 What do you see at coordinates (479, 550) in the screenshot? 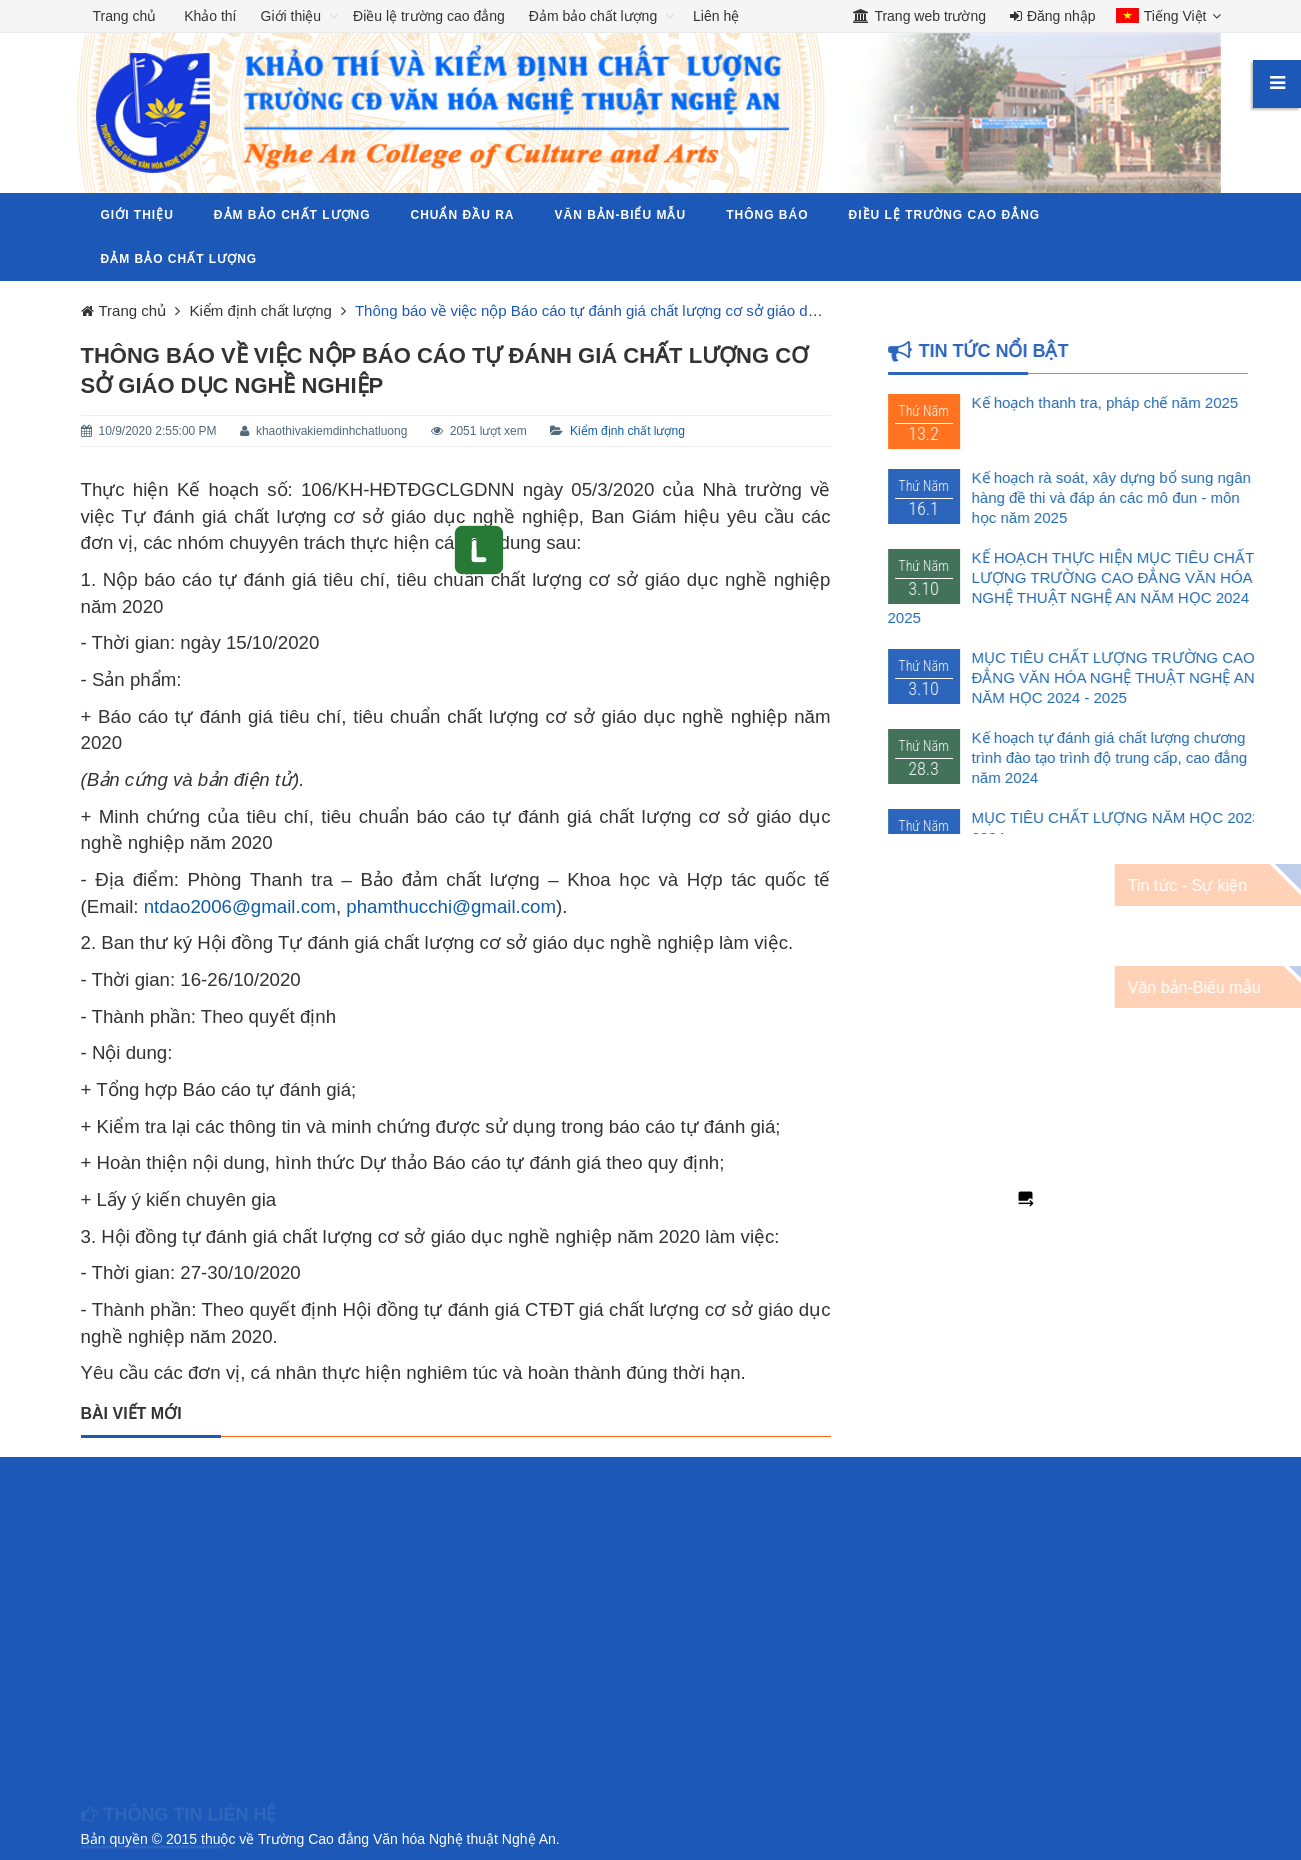
I see `indicates an item or category labeled "L"` at bounding box center [479, 550].